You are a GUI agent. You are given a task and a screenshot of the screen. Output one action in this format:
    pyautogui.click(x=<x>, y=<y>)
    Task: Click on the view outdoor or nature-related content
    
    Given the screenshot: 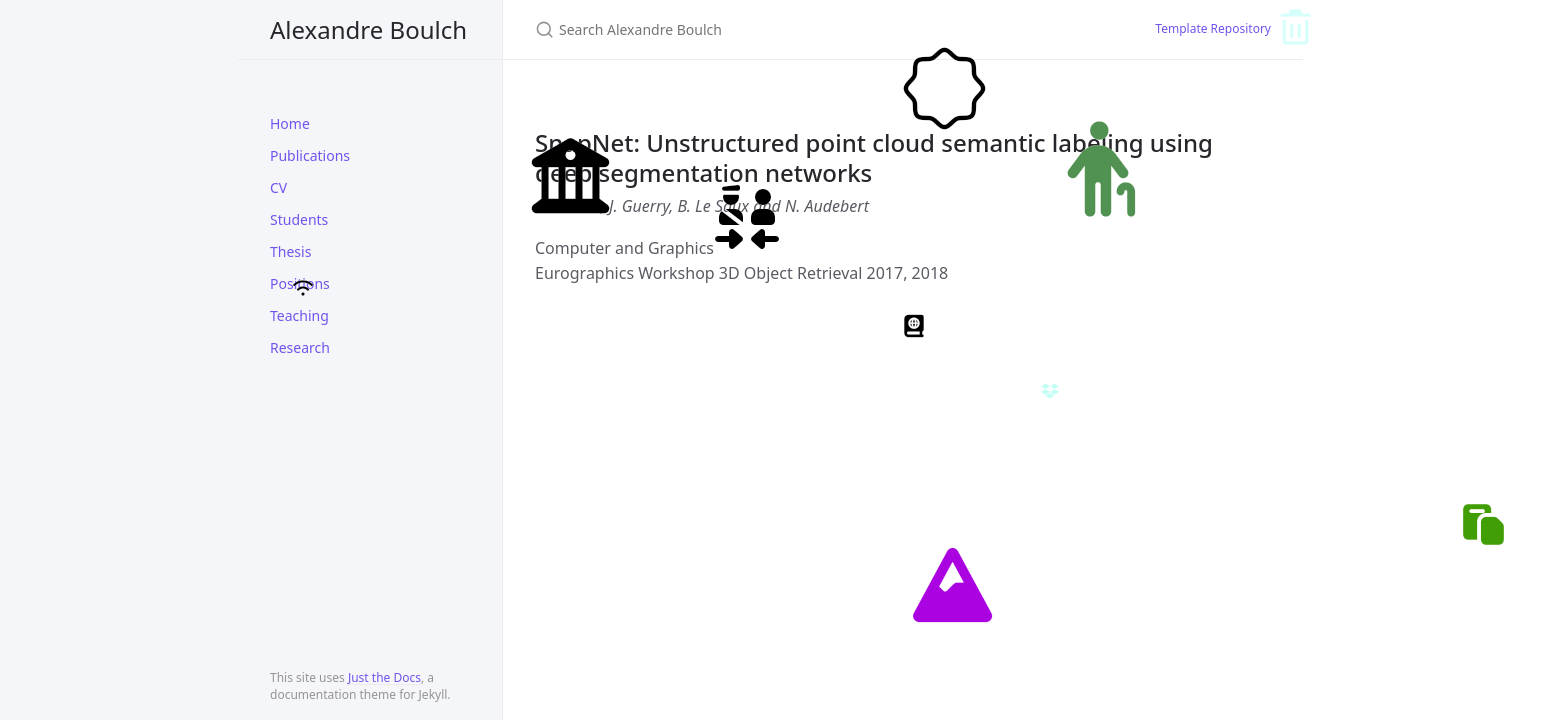 What is the action you would take?
    pyautogui.click(x=952, y=587)
    